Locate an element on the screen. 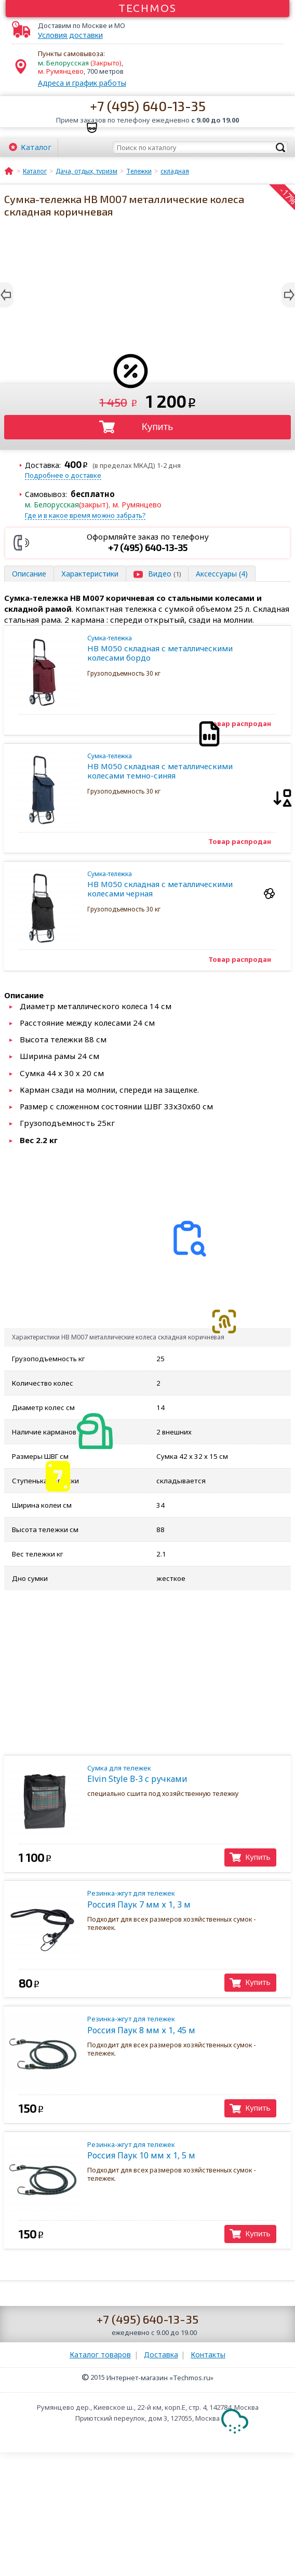 This screenshot has height=2576, width=295. open the Grindr app is located at coordinates (92, 128).